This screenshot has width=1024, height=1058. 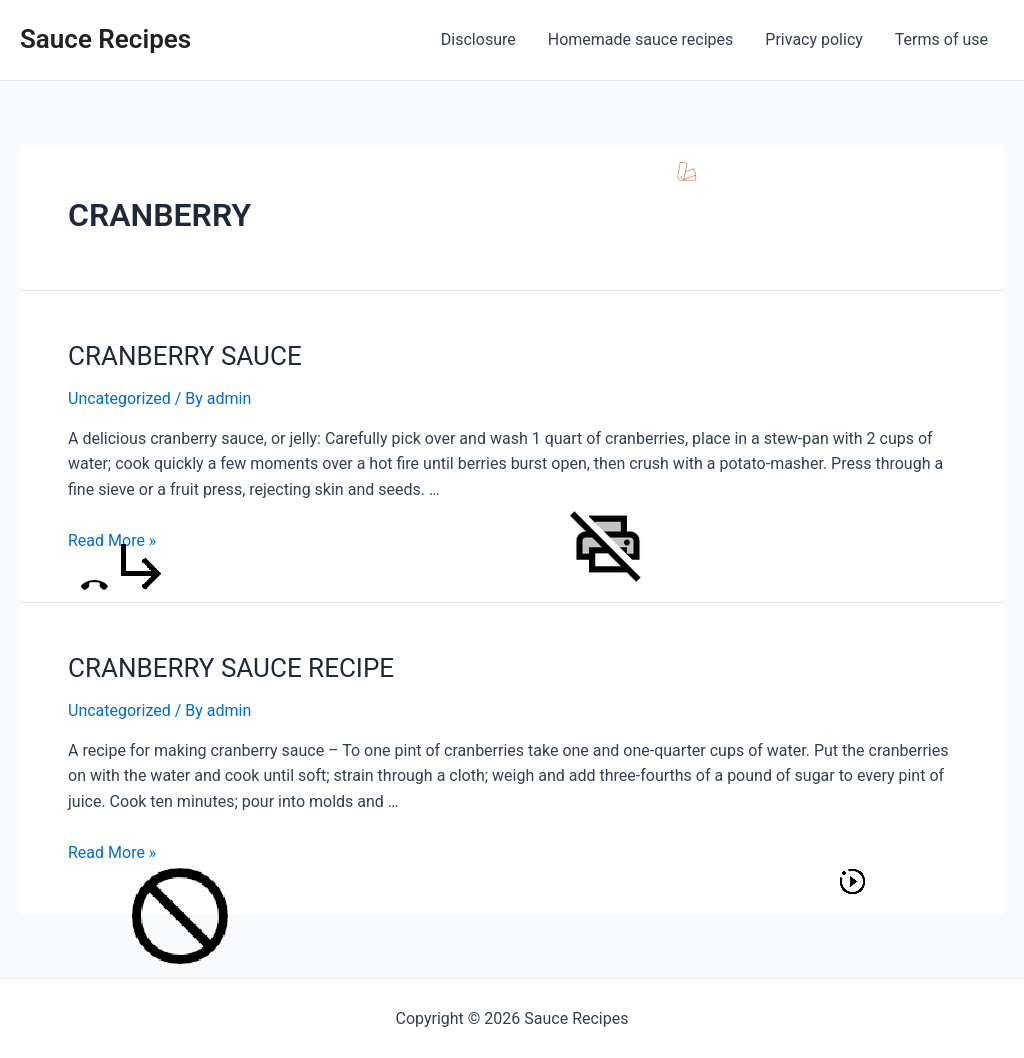 What do you see at coordinates (686, 172) in the screenshot?
I see `access color palette or theme options` at bounding box center [686, 172].